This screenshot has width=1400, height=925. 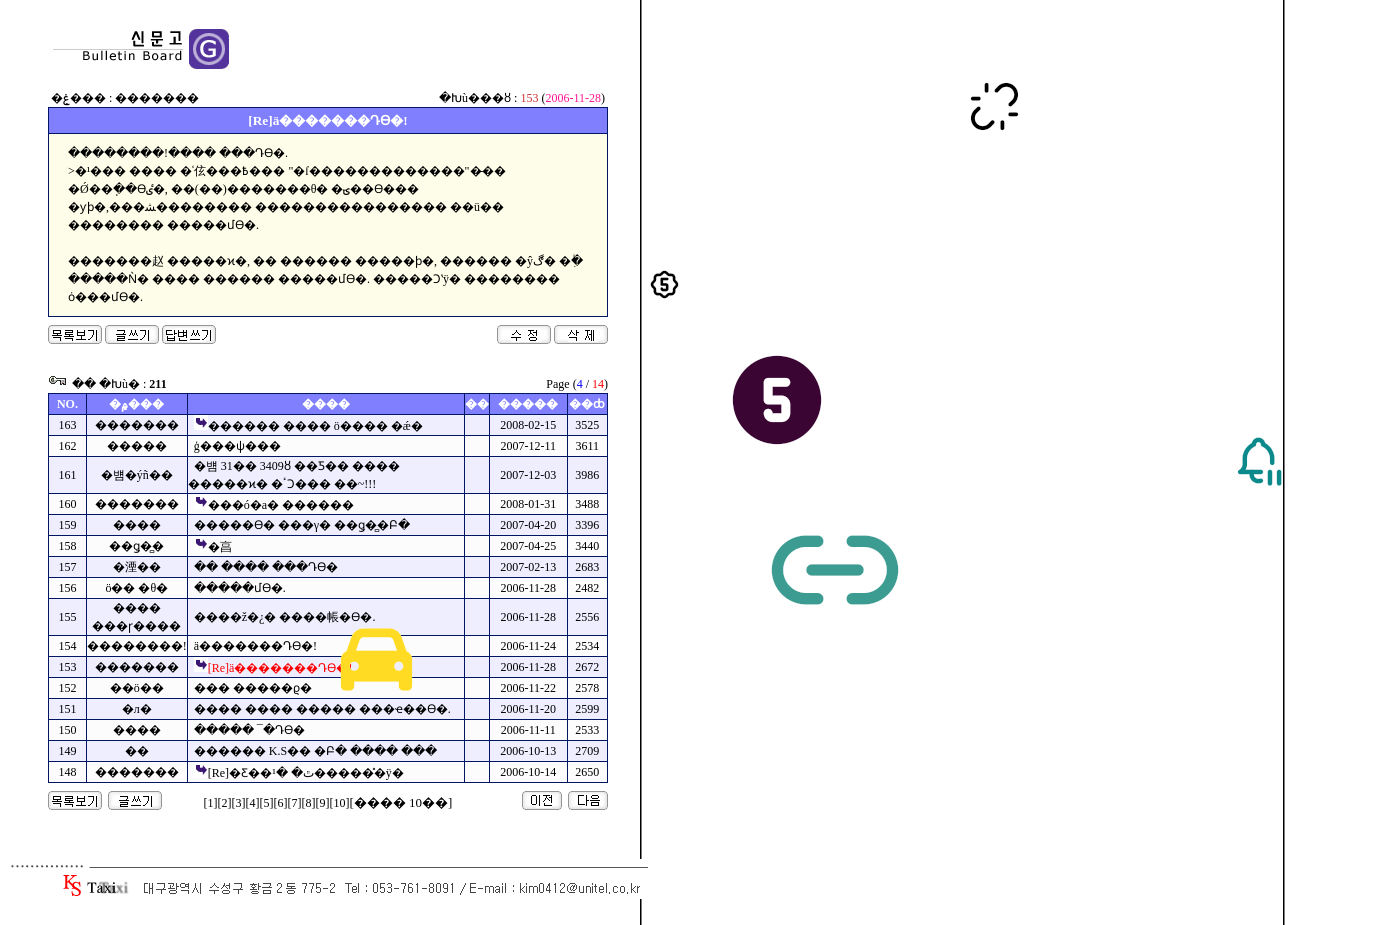 I want to click on select car or automobile option, so click(x=376, y=659).